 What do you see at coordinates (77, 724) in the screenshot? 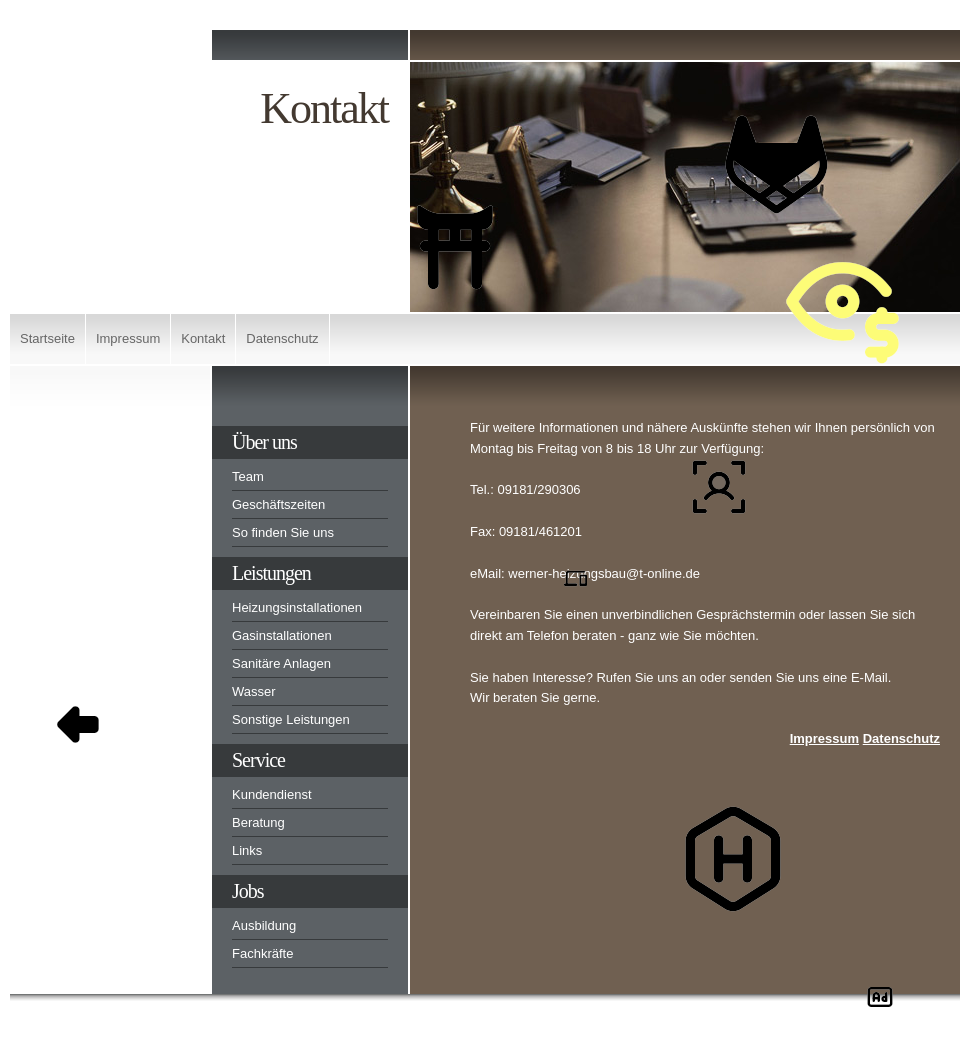
I see `go back to the previous screen` at bounding box center [77, 724].